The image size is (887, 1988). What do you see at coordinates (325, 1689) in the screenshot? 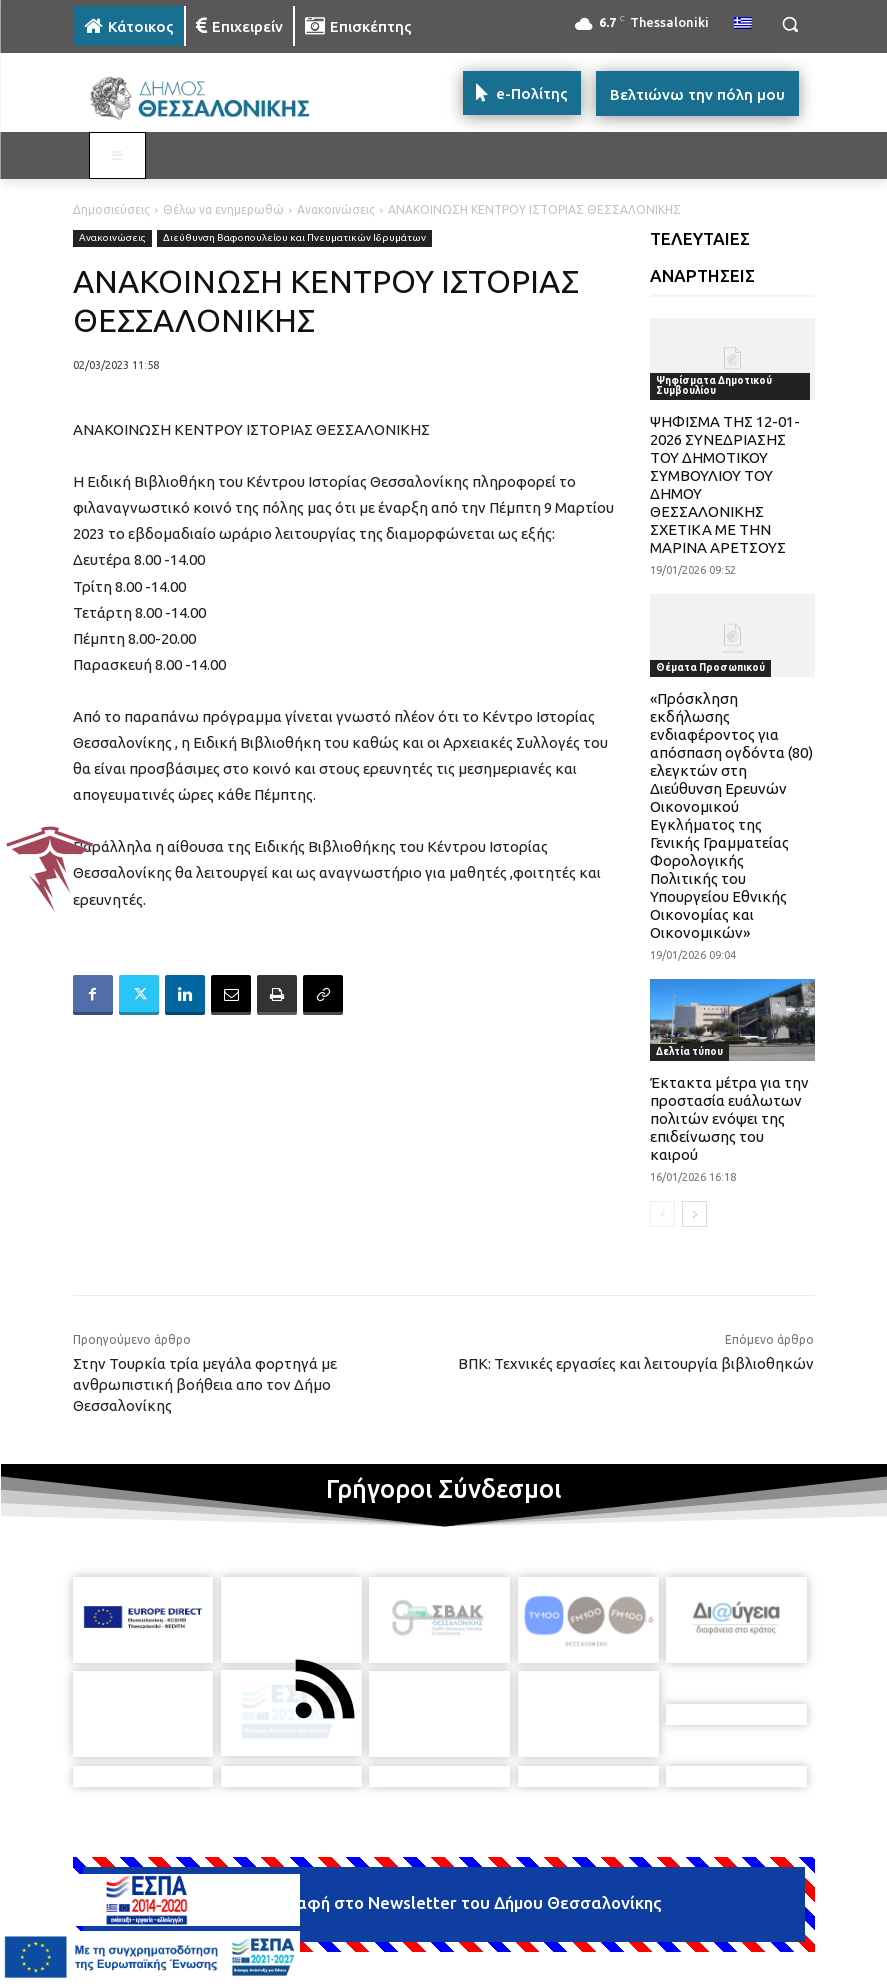
I see `subscribe to RSS feed` at bounding box center [325, 1689].